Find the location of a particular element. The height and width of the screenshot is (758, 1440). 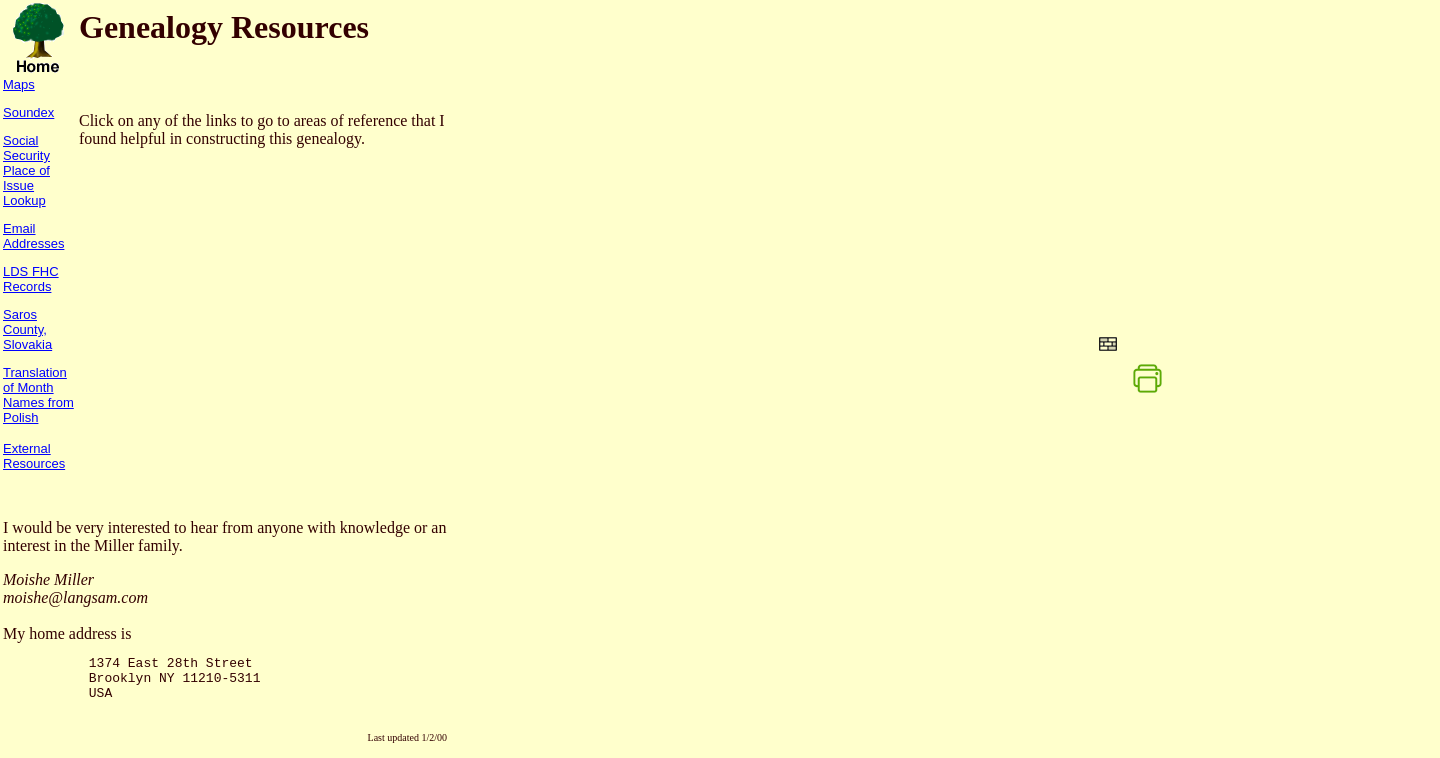

access wall or barrier settings is located at coordinates (1108, 344).